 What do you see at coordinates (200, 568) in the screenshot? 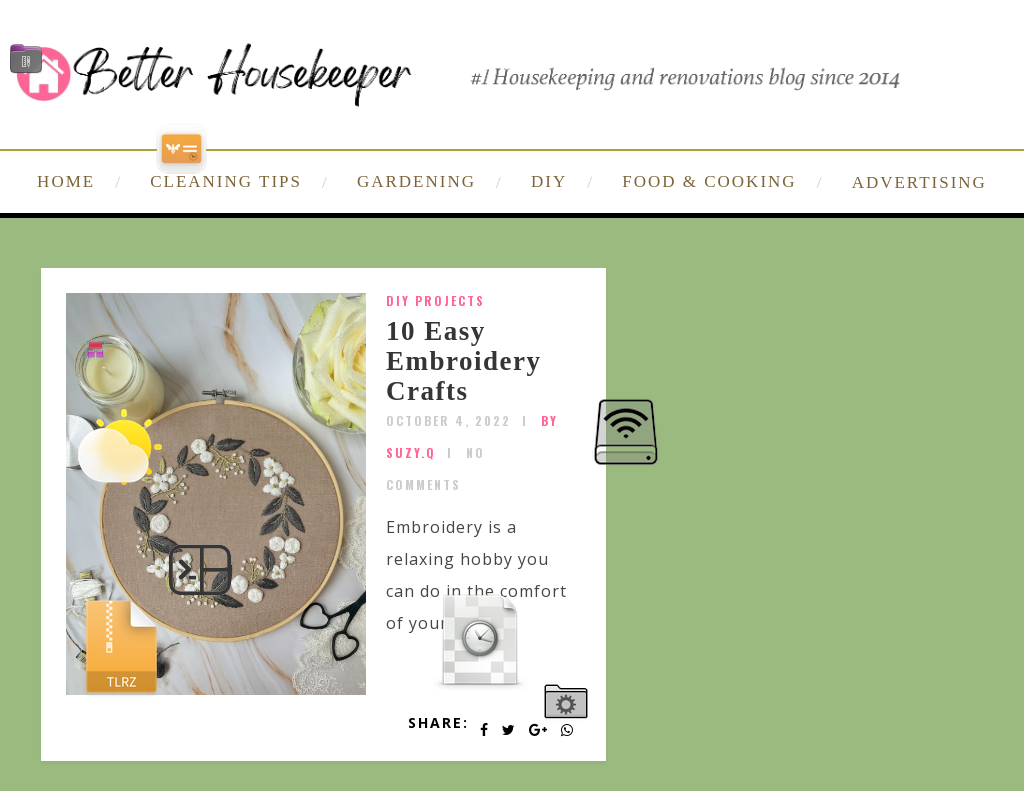
I see `open tilix terminal emulator` at bounding box center [200, 568].